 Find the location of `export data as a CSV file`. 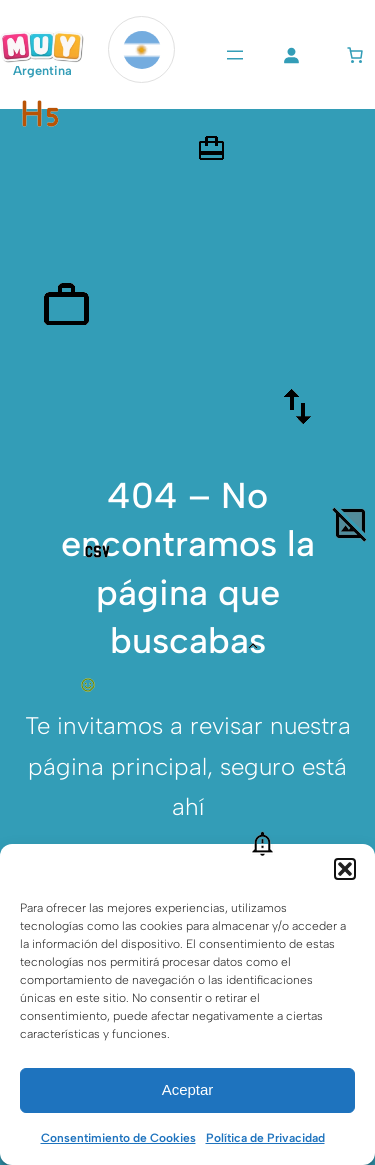

export data as a CSV file is located at coordinates (97, 551).